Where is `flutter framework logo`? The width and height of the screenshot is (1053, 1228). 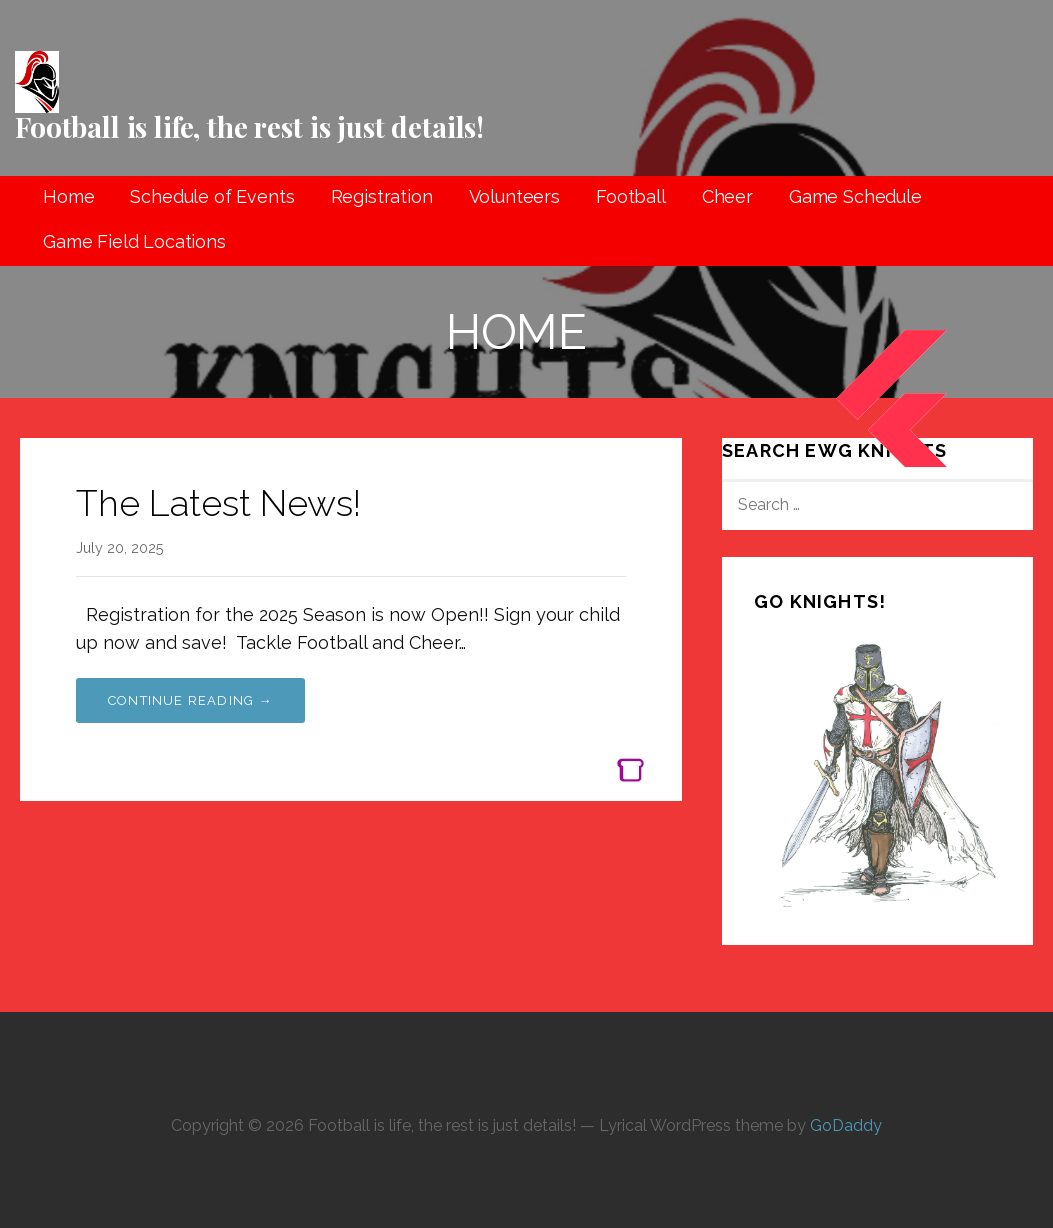 flutter framework logo is located at coordinates (891, 398).